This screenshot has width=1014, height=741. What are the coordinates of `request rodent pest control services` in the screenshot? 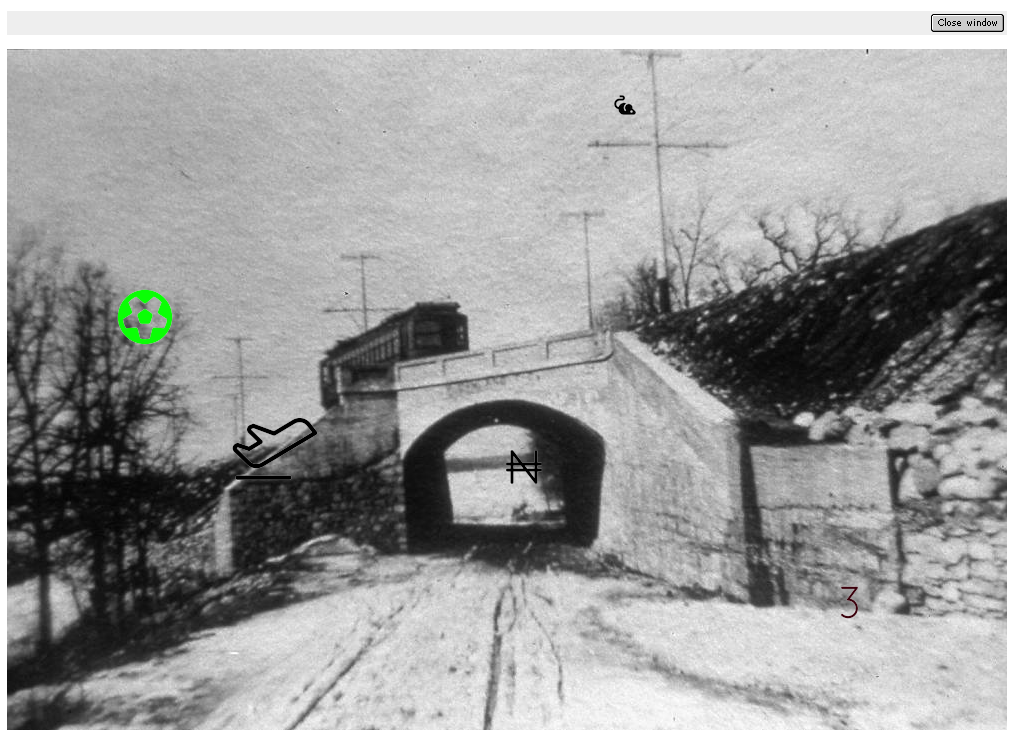 It's located at (625, 105).